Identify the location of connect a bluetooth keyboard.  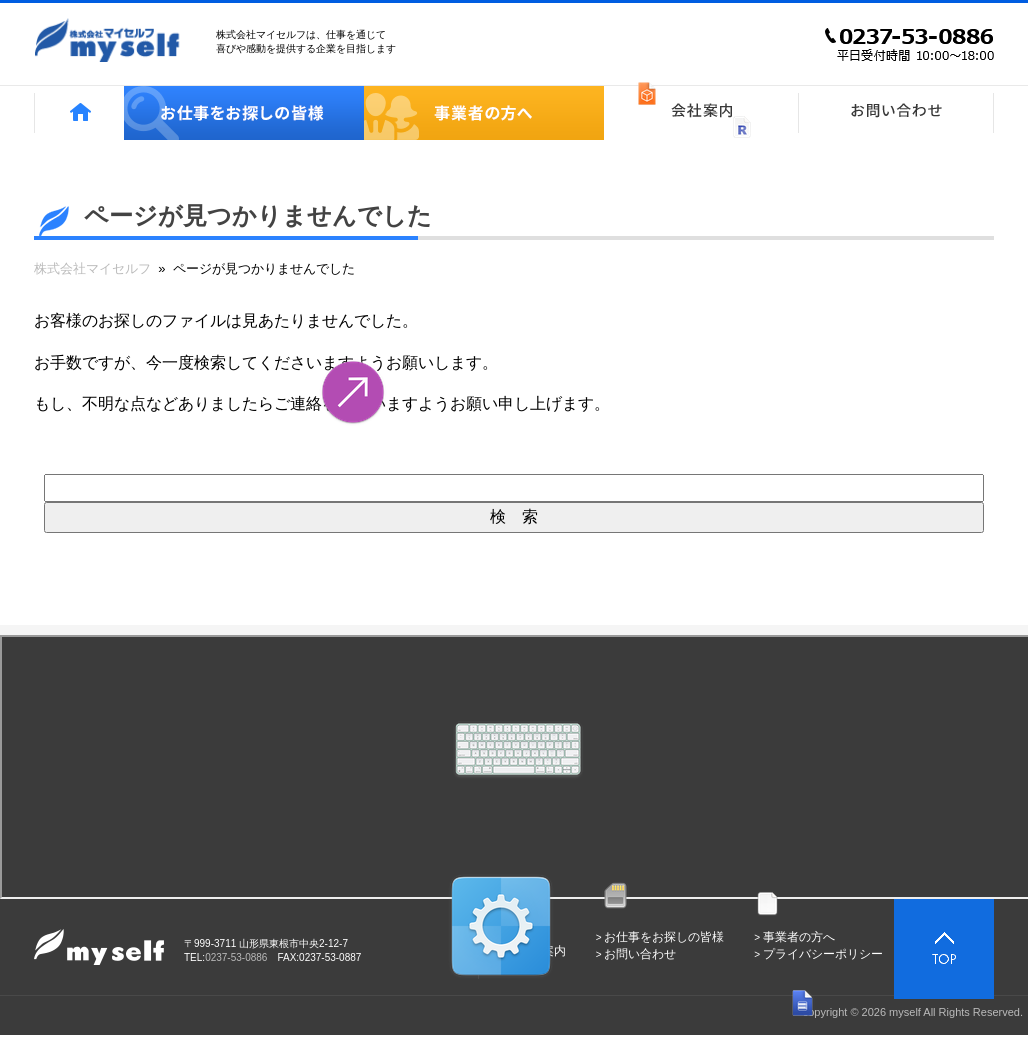
(518, 749).